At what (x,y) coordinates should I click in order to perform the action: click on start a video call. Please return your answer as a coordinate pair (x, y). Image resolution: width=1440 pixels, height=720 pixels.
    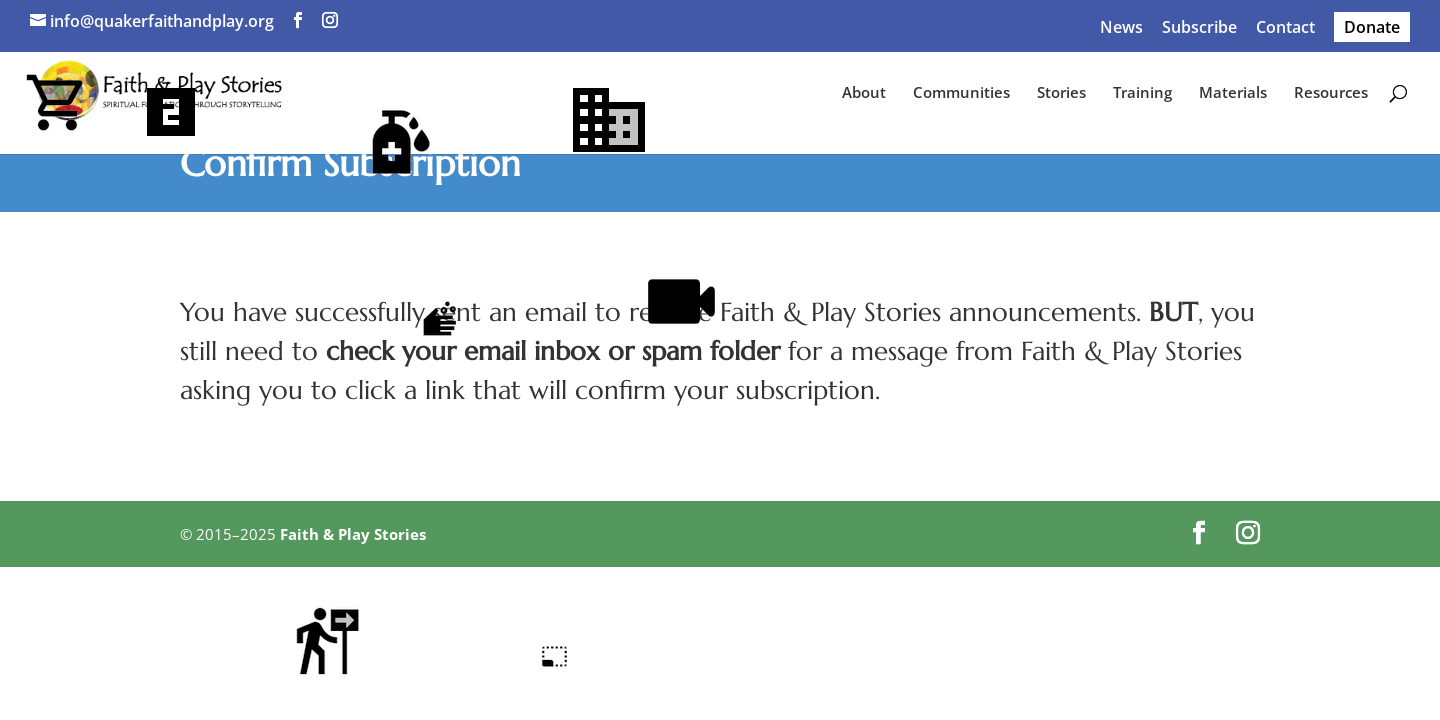
    Looking at the image, I should click on (681, 301).